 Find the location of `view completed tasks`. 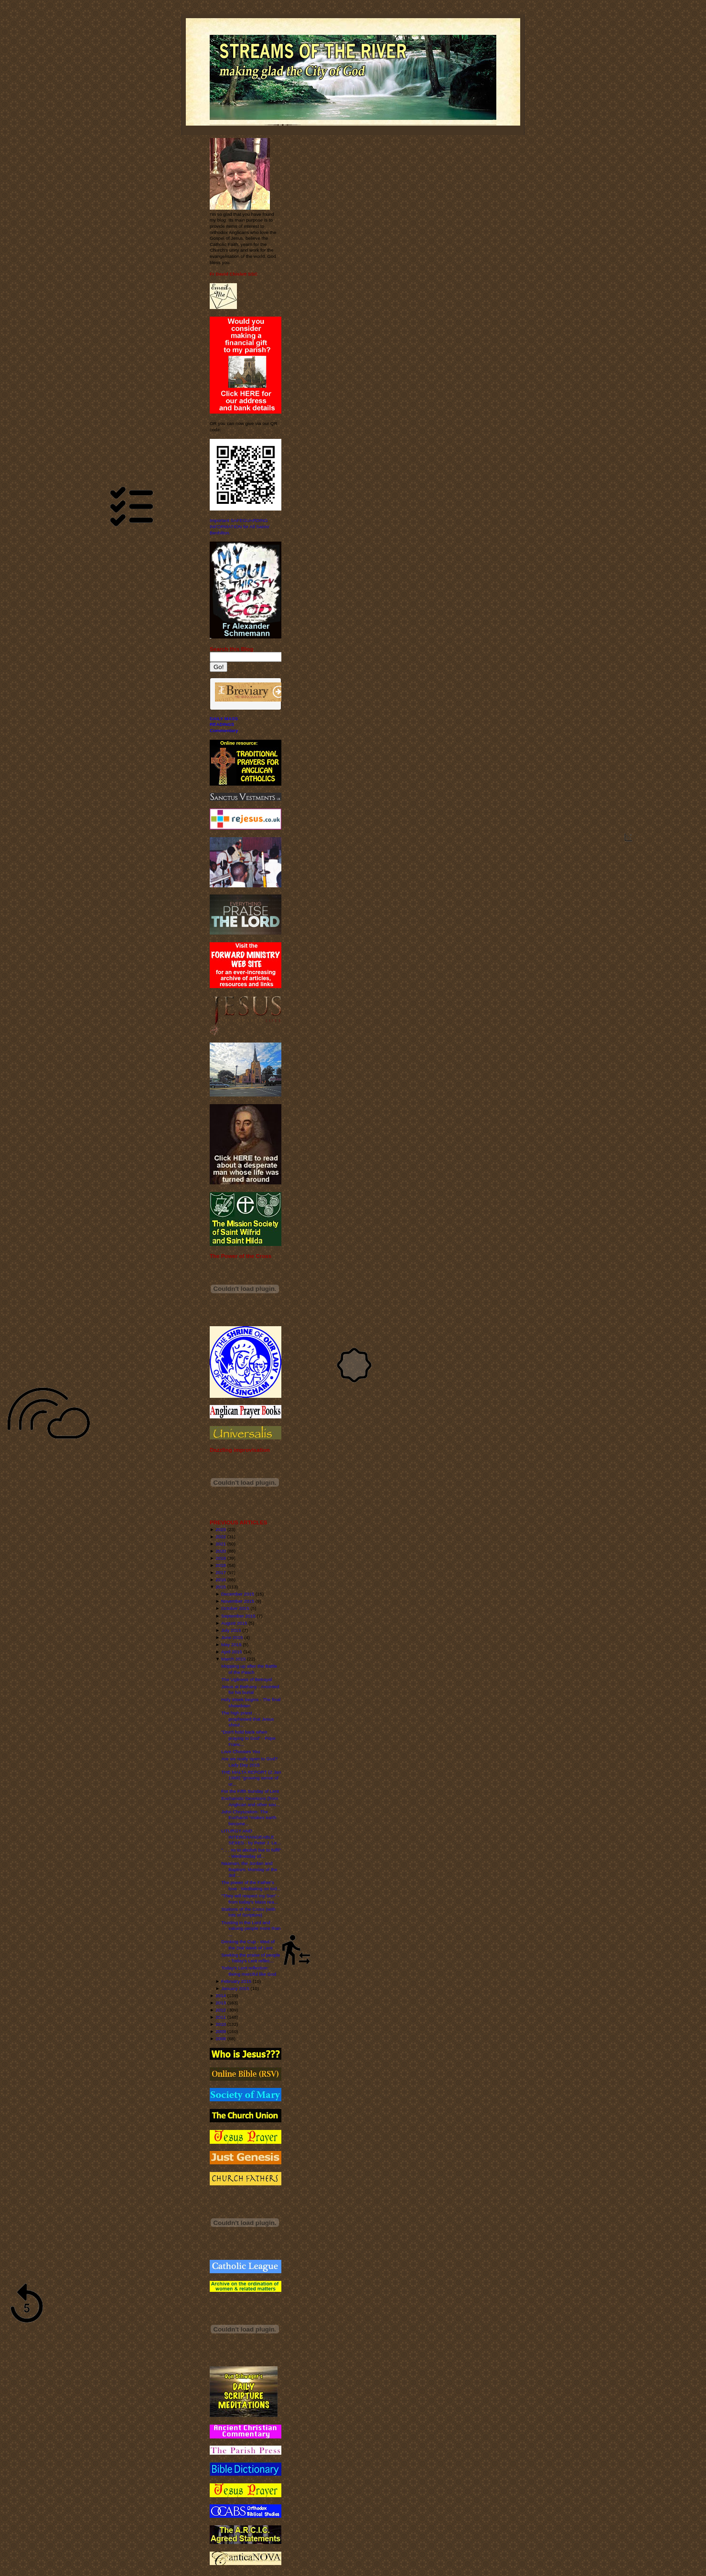

view completed tasks is located at coordinates (131, 506).